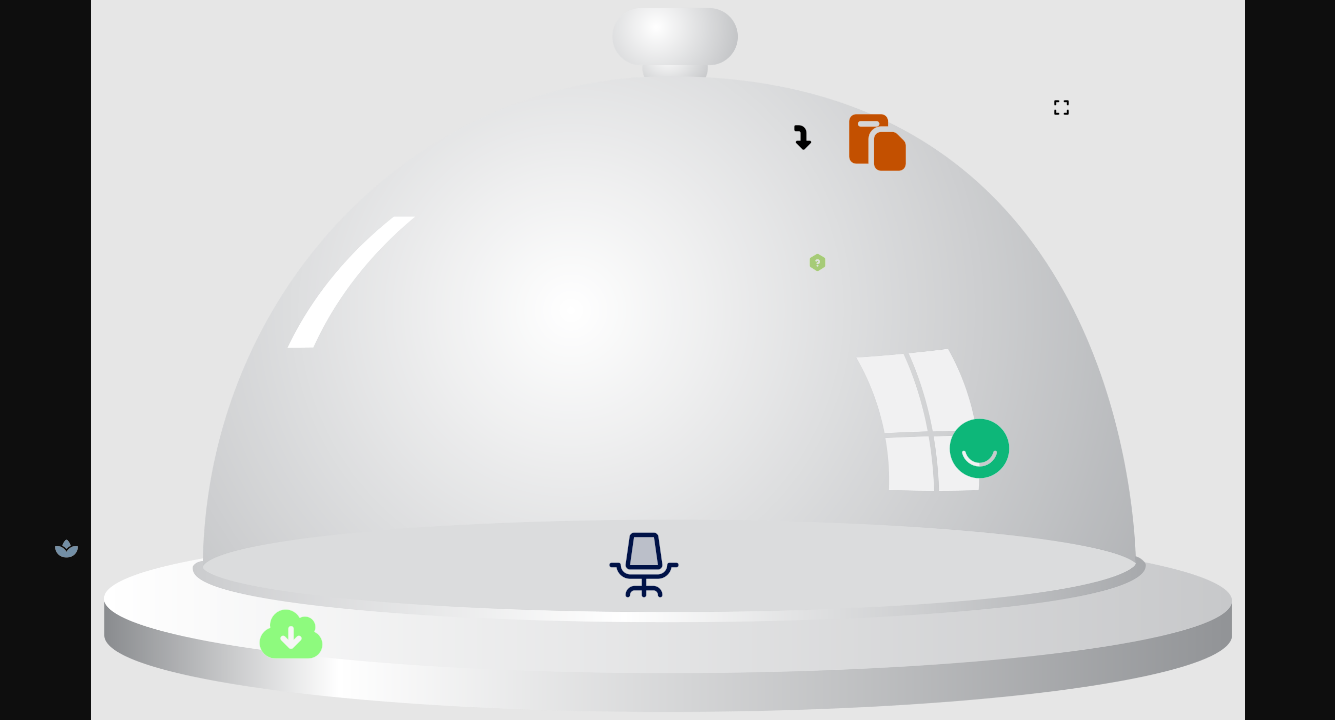  What do you see at coordinates (1061, 107) in the screenshot?
I see `expand to fullscreen mode` at bounding box center [1061, 107].